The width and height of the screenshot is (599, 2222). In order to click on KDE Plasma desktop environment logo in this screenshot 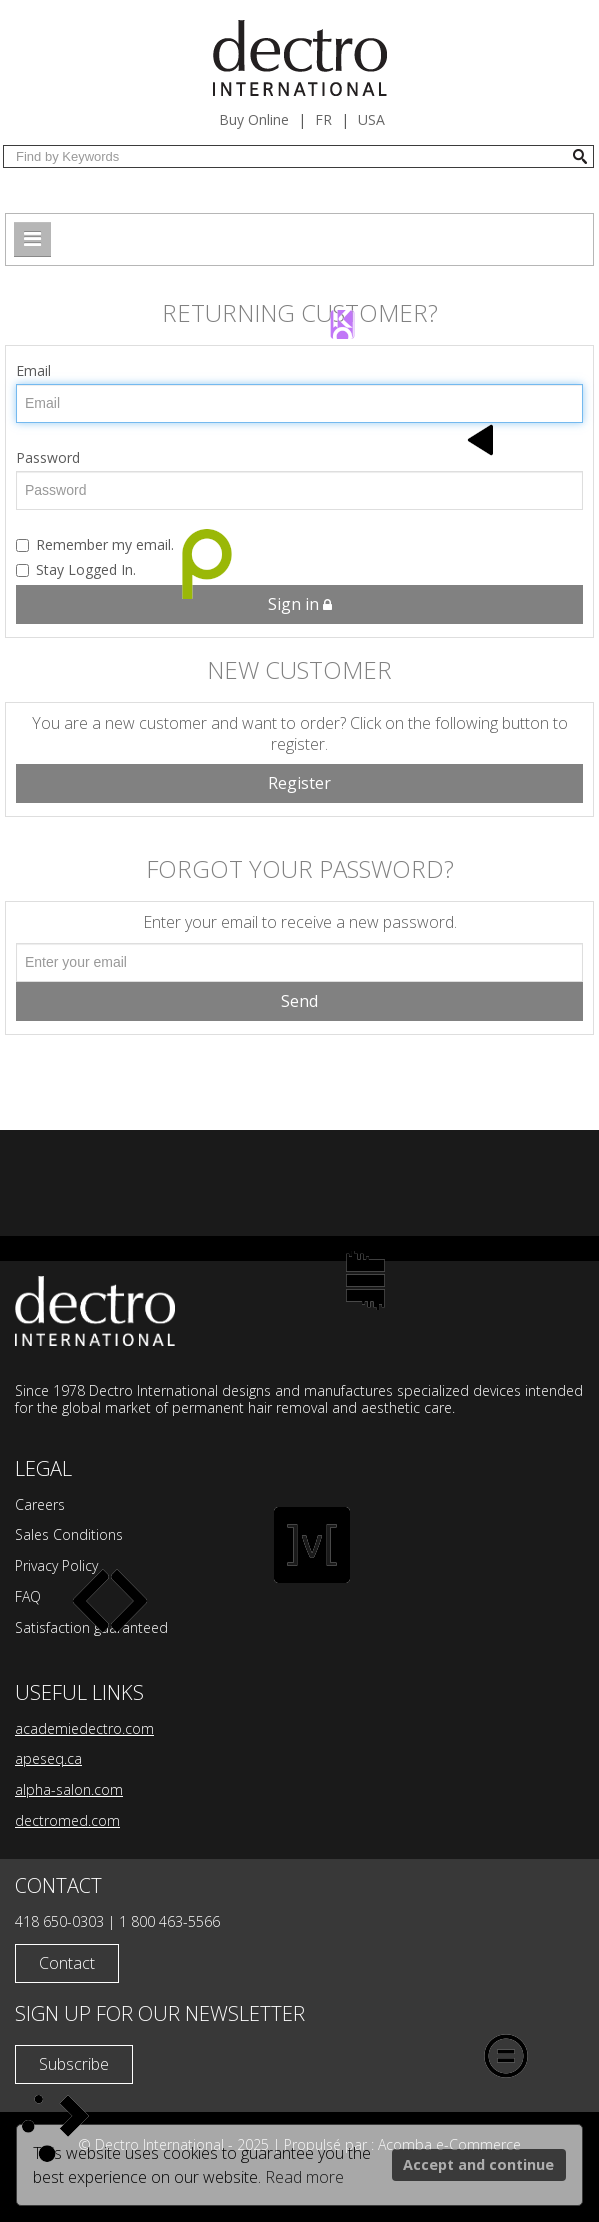, I will do `click(55, 2128)`.